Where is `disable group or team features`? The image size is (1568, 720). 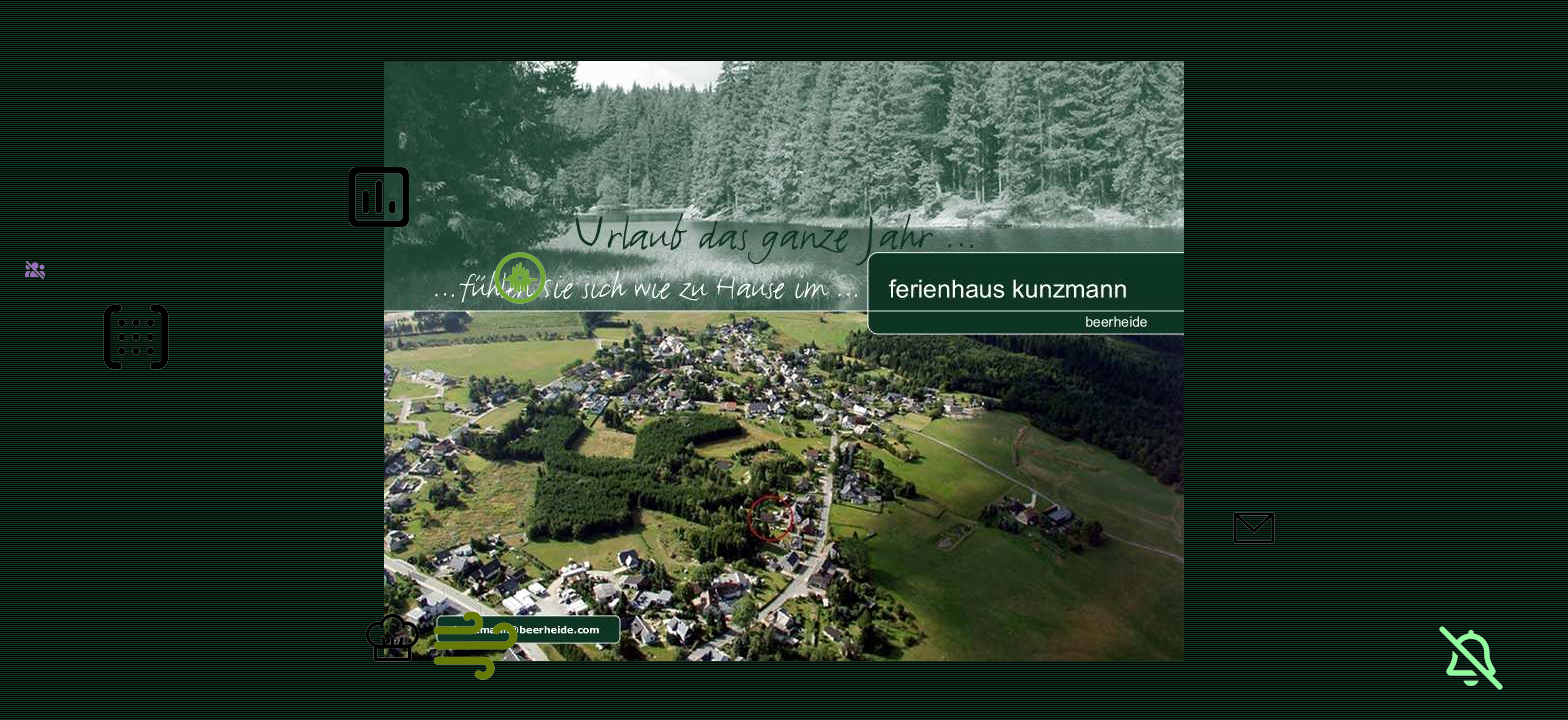
disable group or team features is located at coordinates (35, 270).